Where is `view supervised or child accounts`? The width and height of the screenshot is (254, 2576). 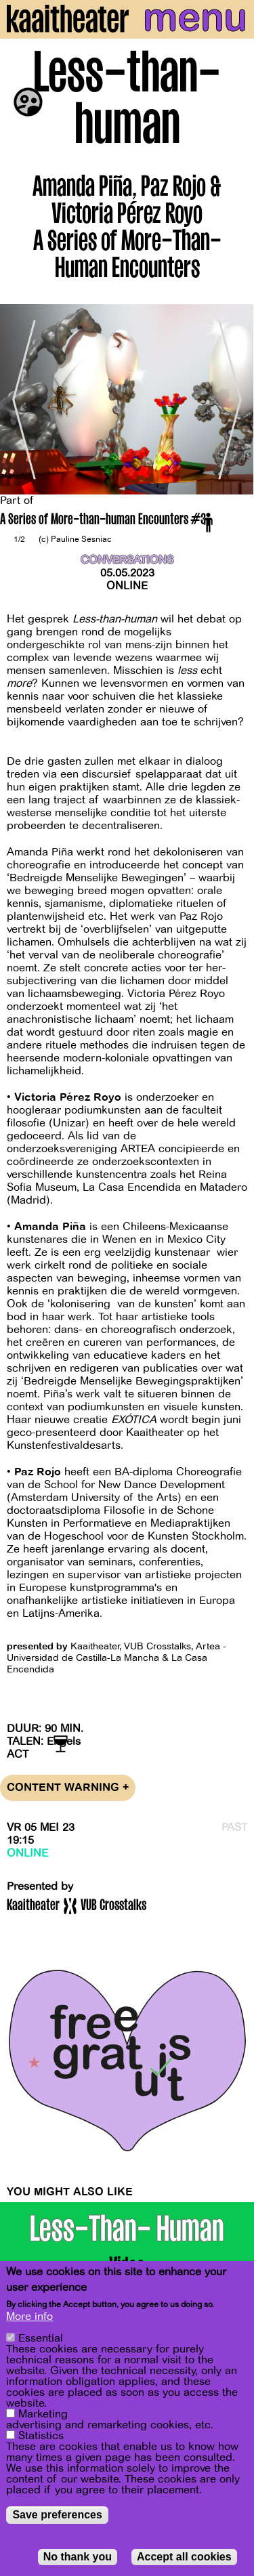 view supervised or child accounts is located at coordinates (28, 102).